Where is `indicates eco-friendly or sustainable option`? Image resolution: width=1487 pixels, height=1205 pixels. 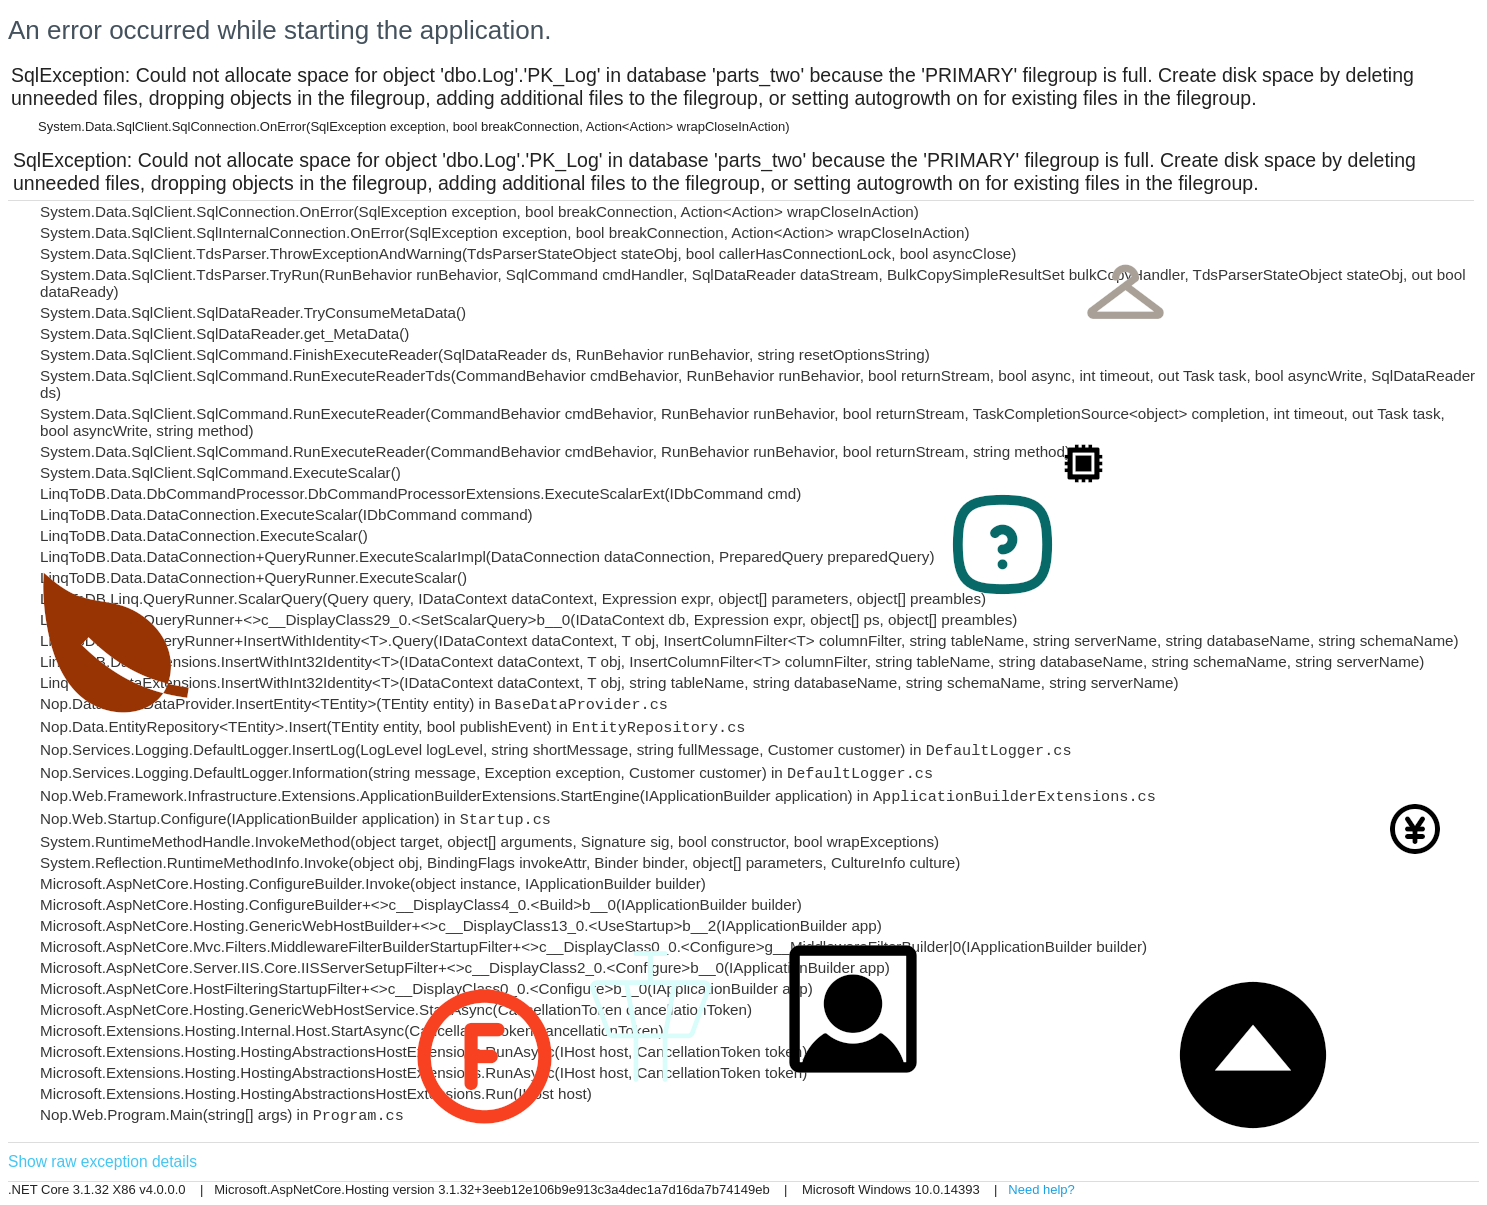
indicates eco-friendly or sustainable option is located at coordinates (115, 645).